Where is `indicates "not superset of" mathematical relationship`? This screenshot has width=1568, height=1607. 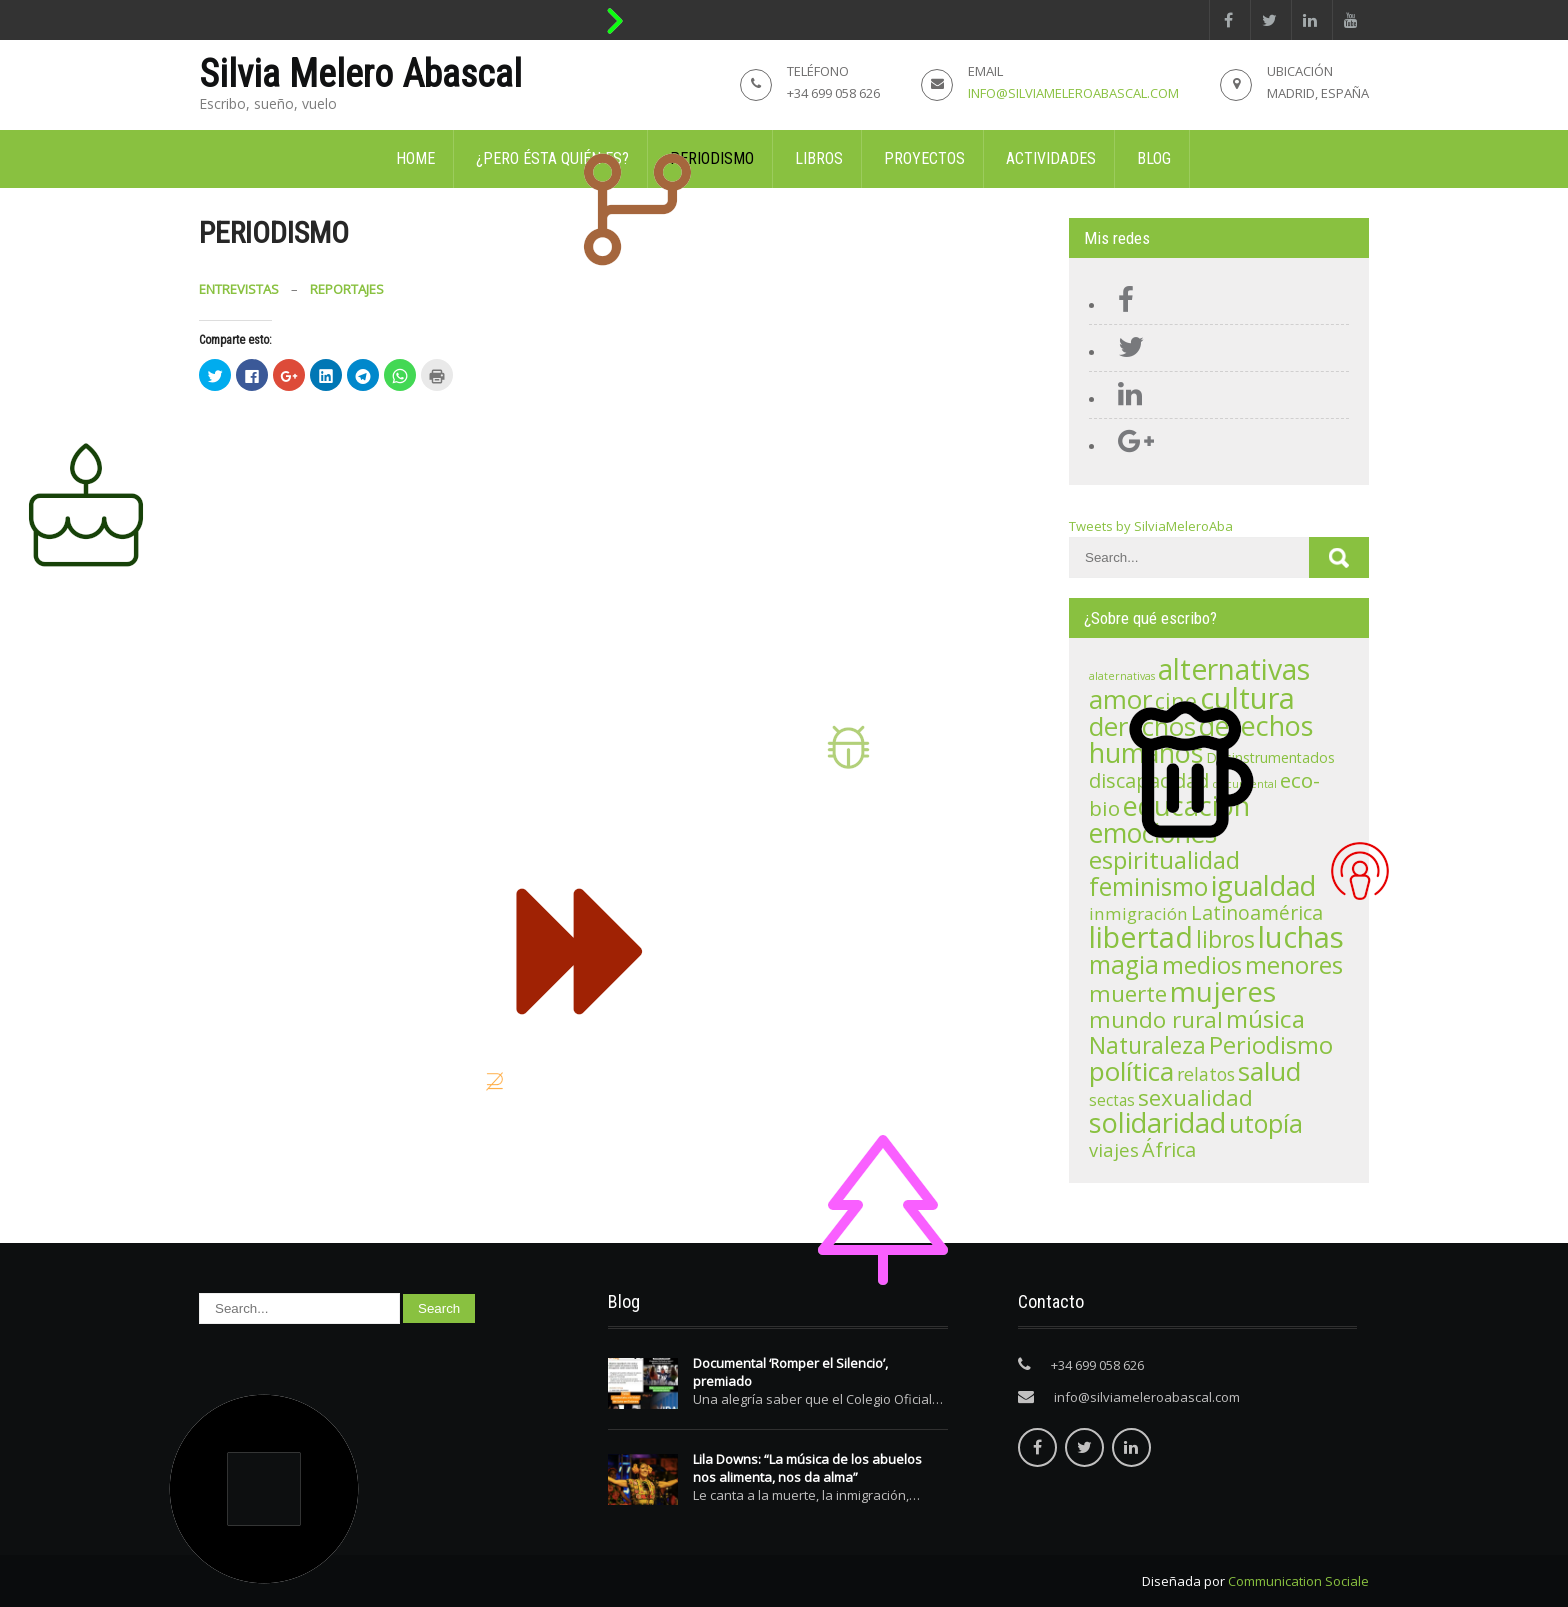
indicates "not superset of" mathematical relationship is located at coordinates (494, 1081).